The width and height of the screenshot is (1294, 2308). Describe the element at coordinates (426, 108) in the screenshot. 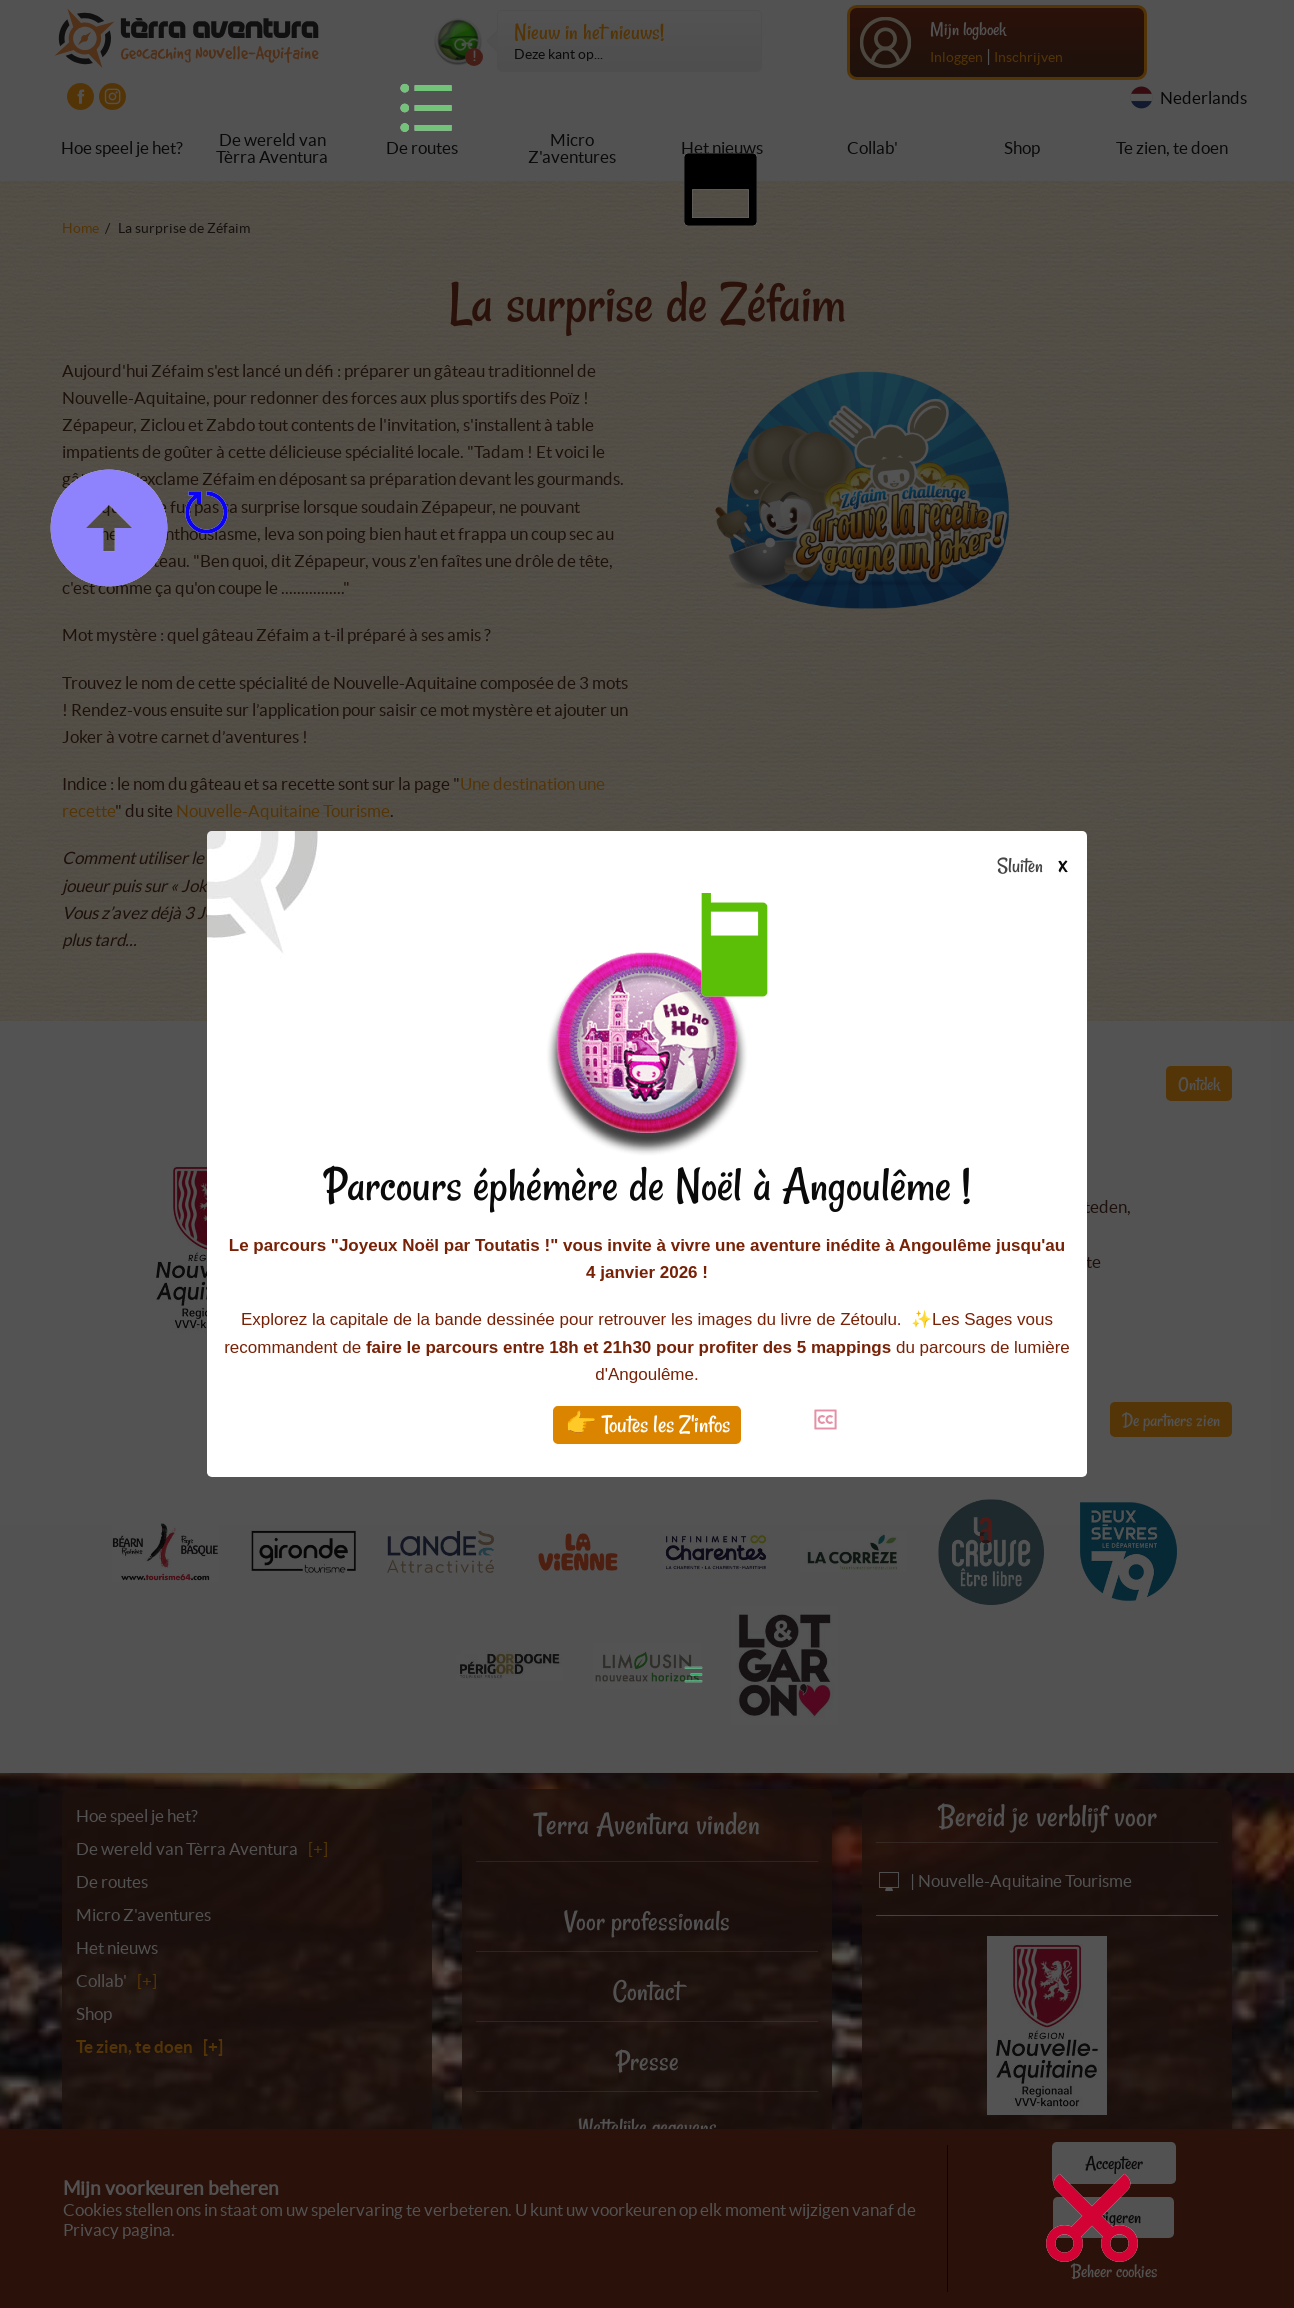

I see `view items as a bulleted list` at that location.